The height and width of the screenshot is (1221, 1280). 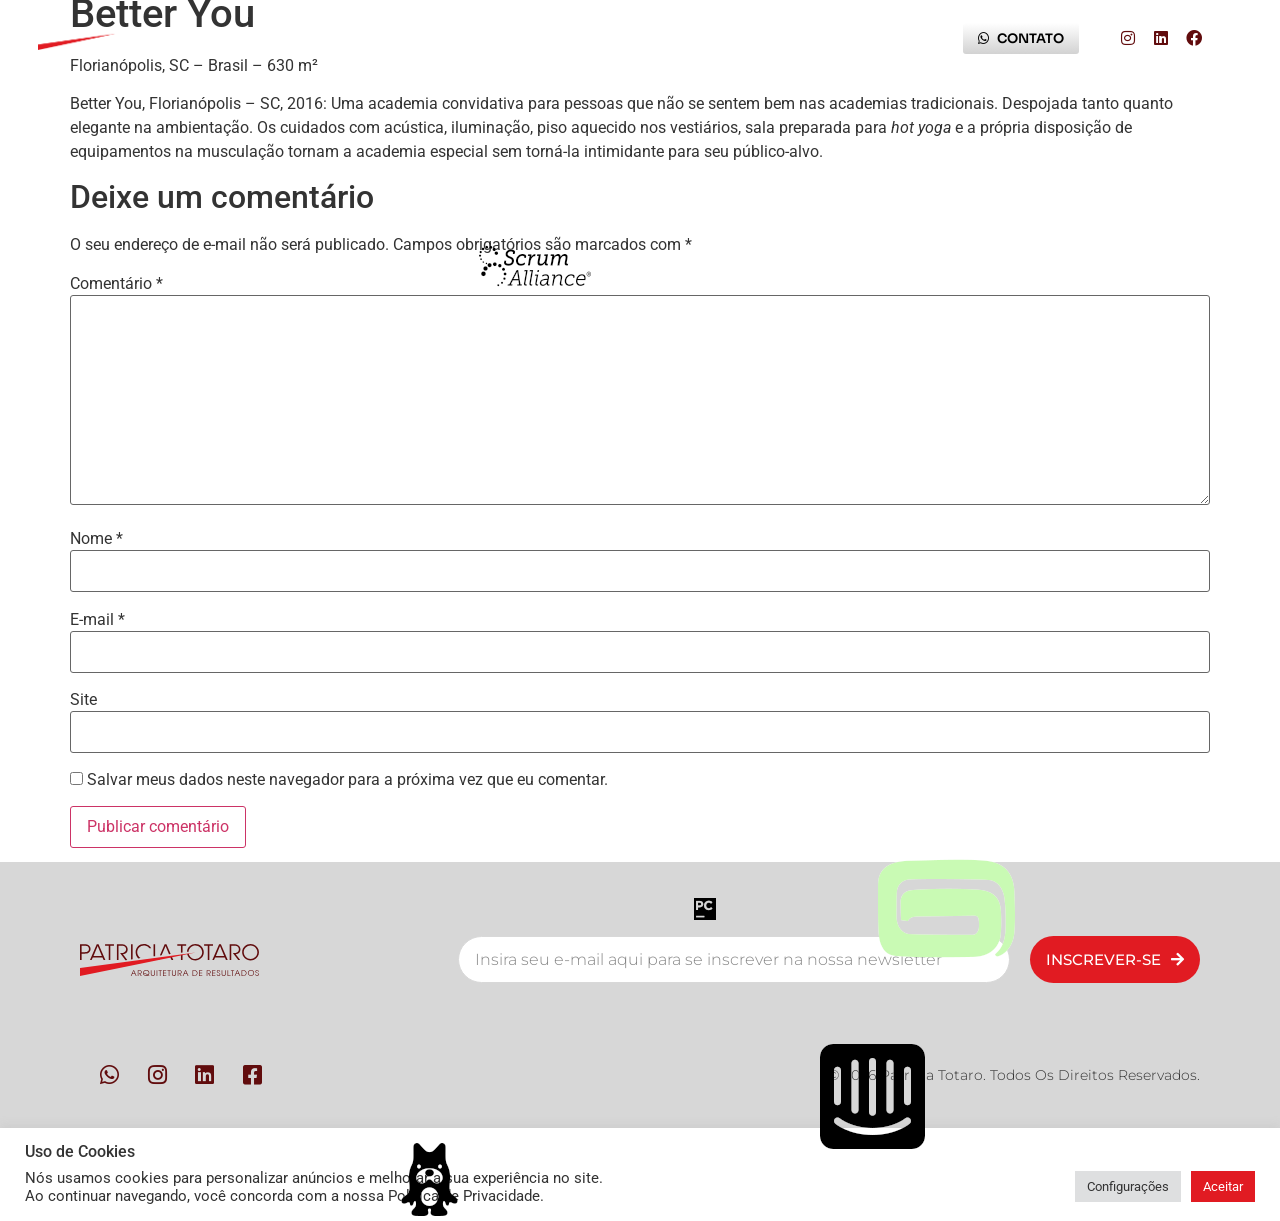 I want to click on visit the Scrum Alliance website, so click(x=535, y=266).